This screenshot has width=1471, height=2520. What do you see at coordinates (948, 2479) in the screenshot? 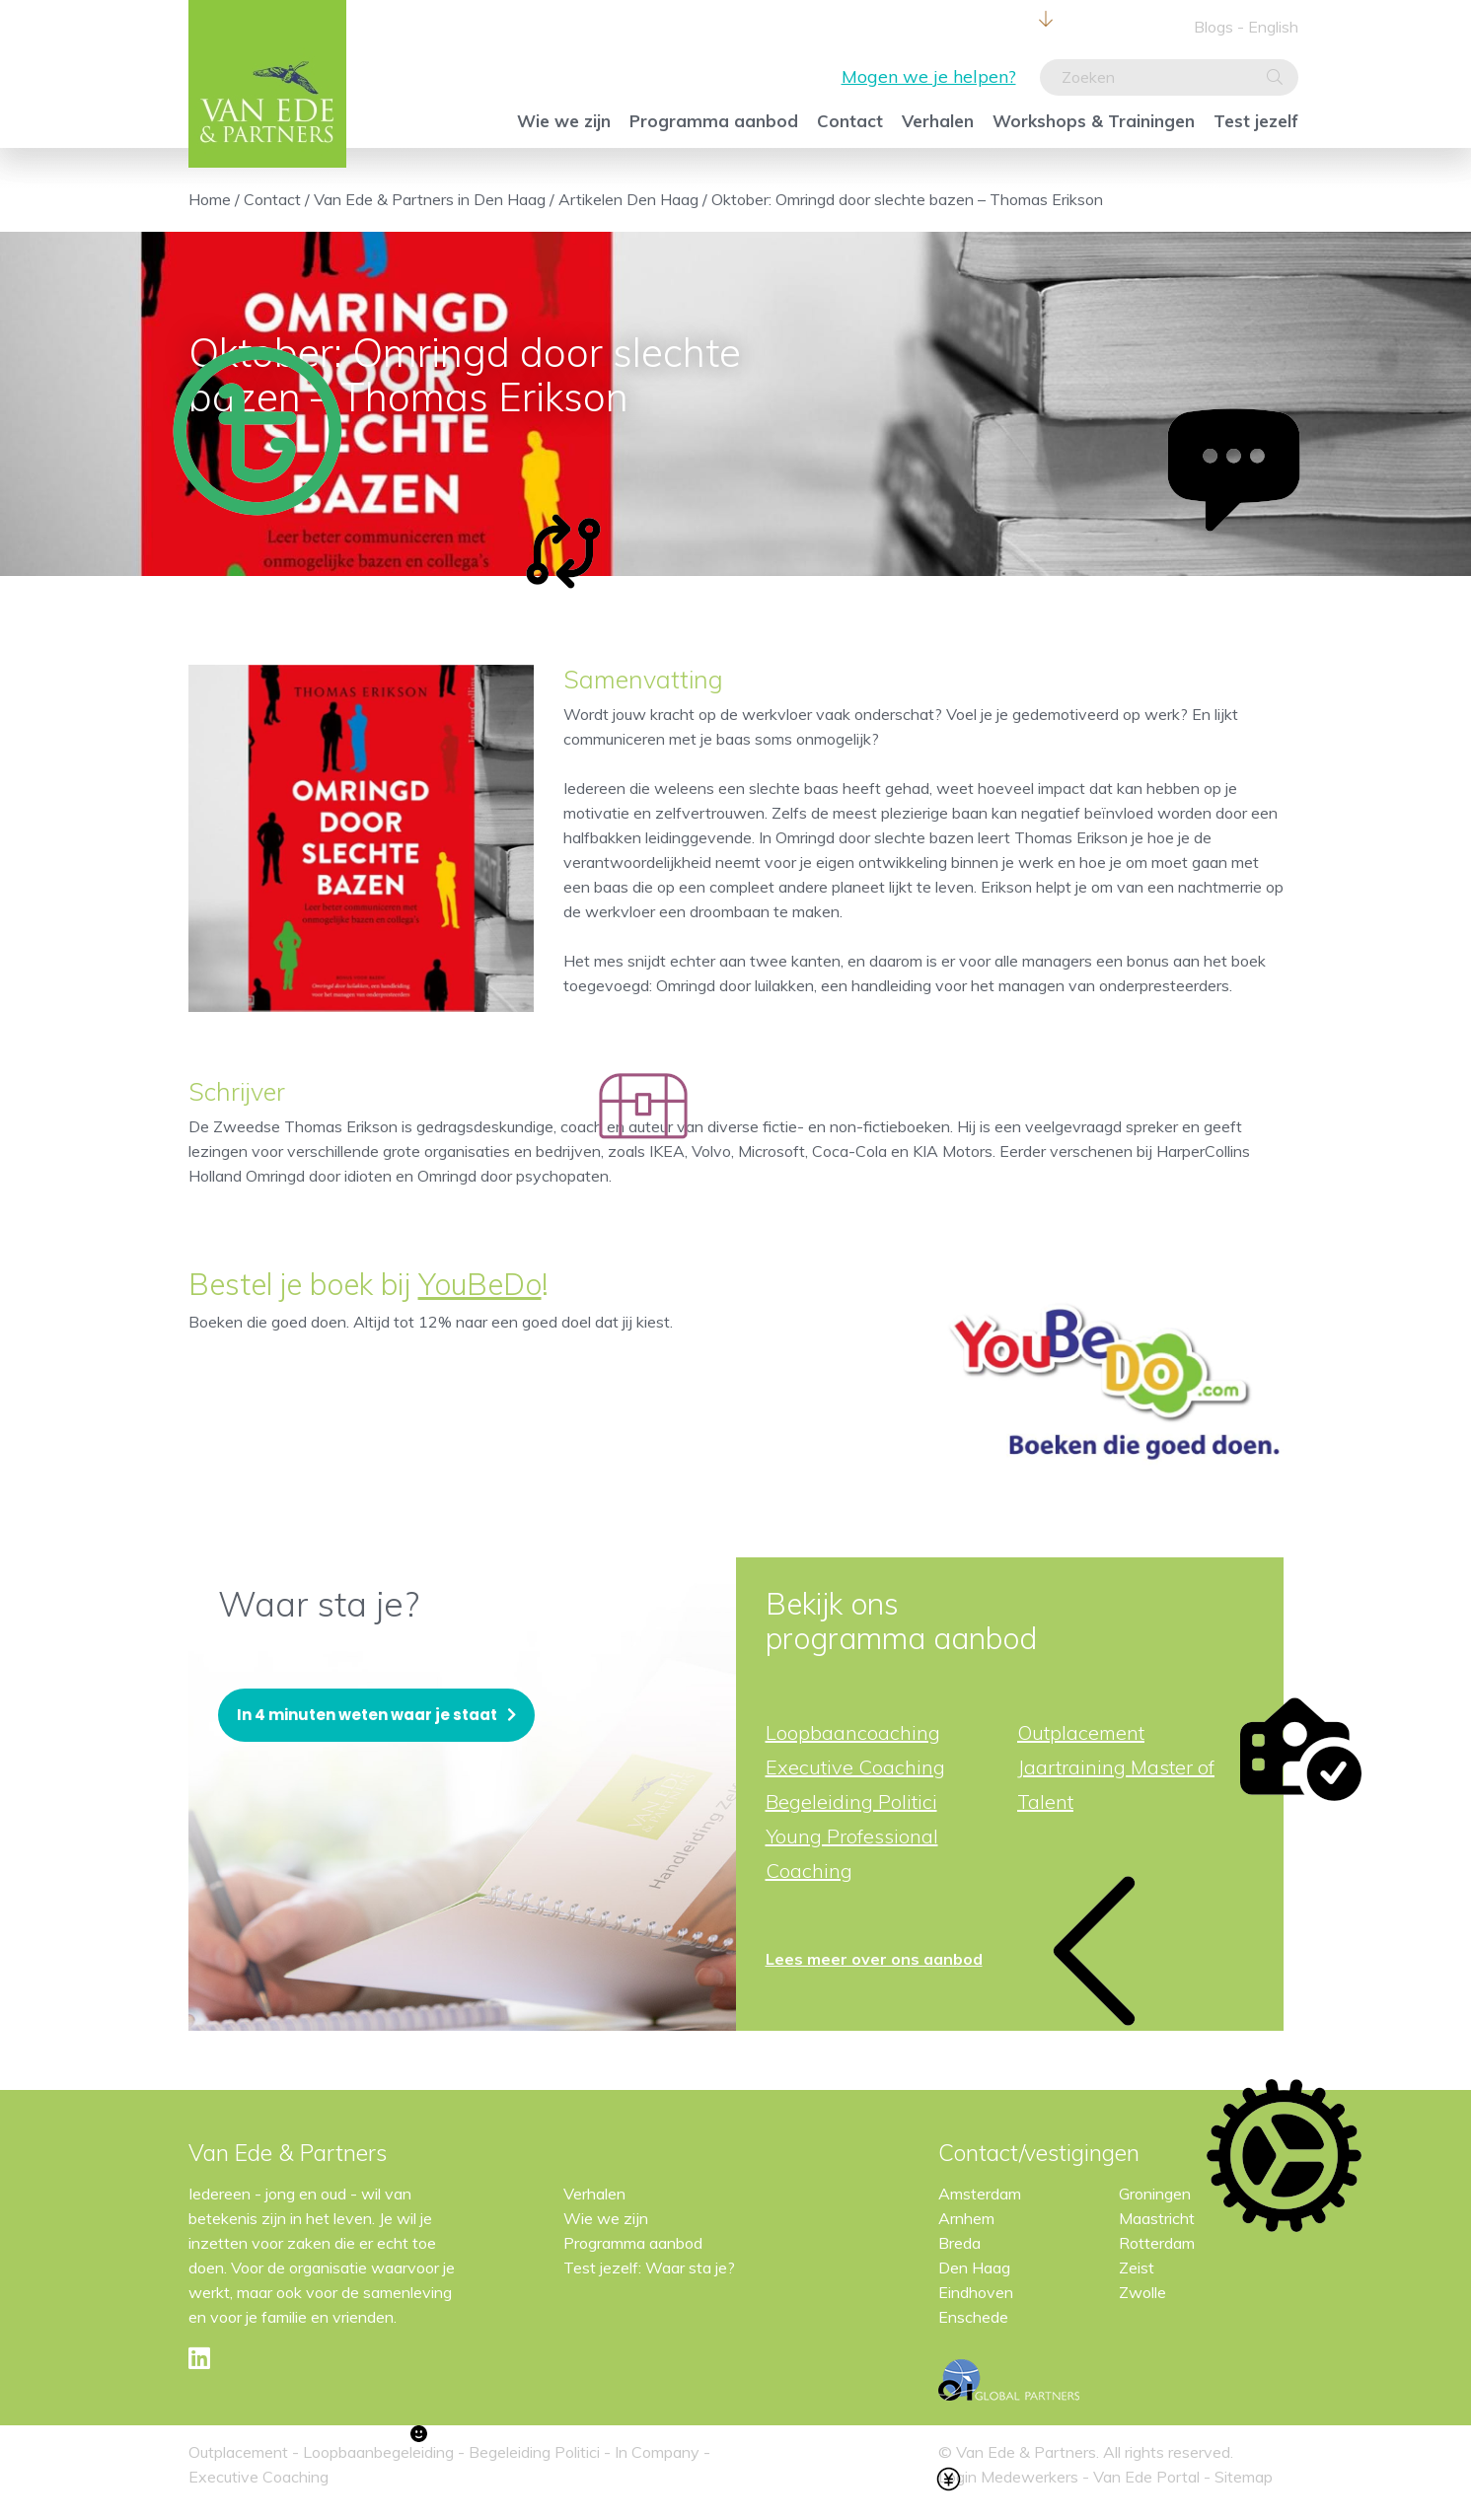
I see `view balance or payment in japanese yen` at bounding box center [948, 2479].